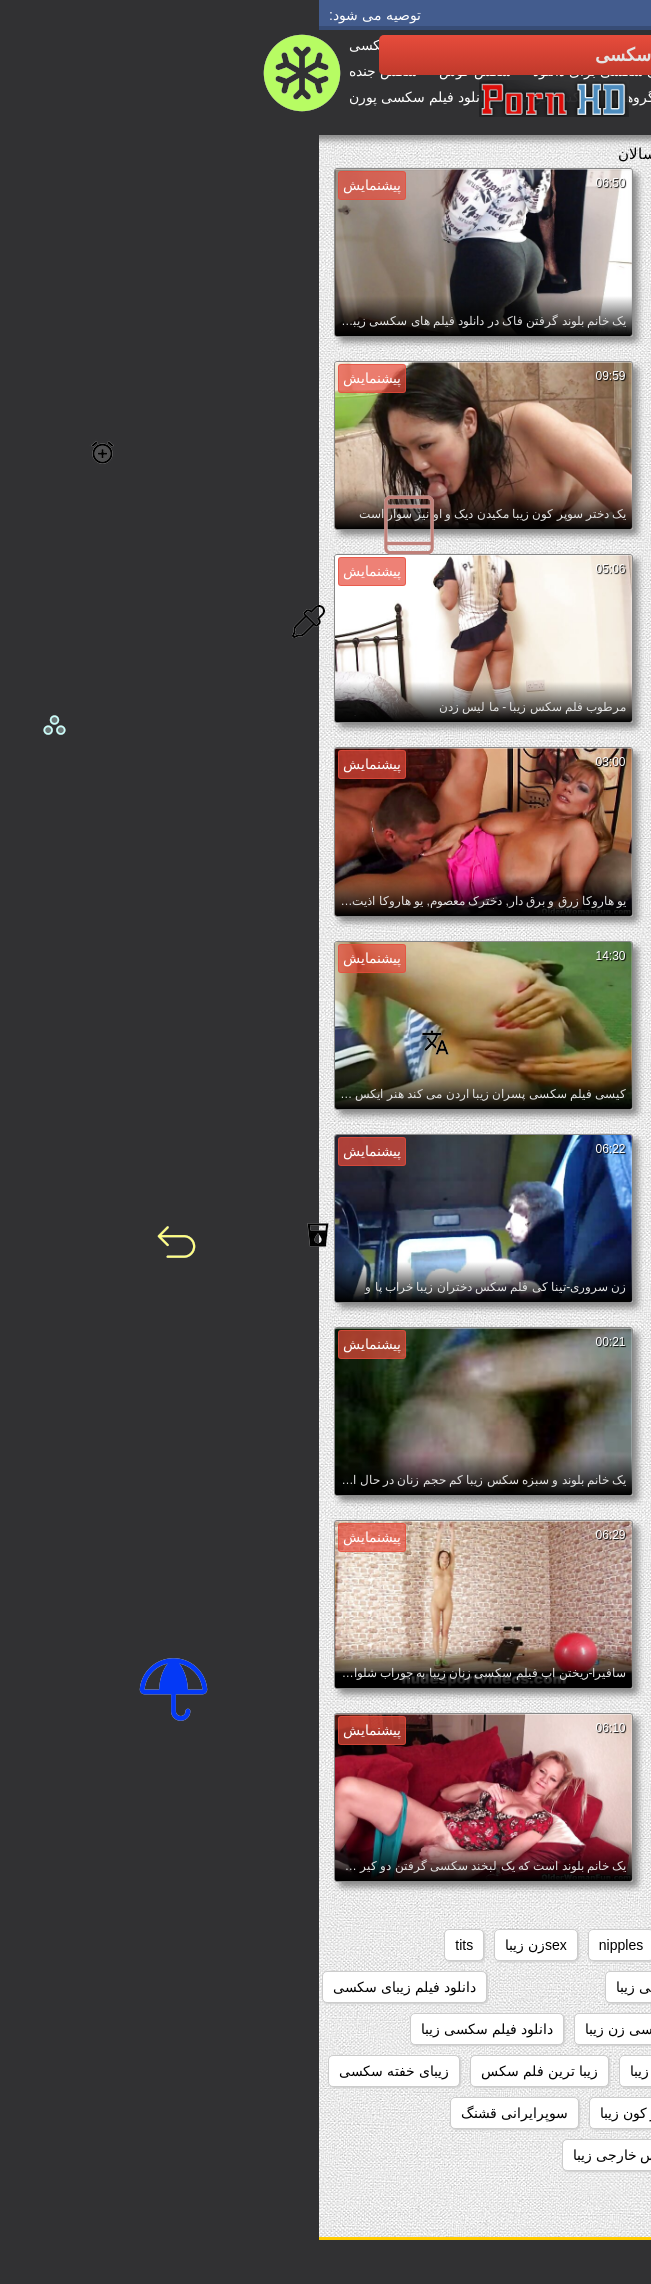  What do you see at coordinates (54, 725) in the screenshot?
I see `view connected items or groups` at bounding box center [54, 725].